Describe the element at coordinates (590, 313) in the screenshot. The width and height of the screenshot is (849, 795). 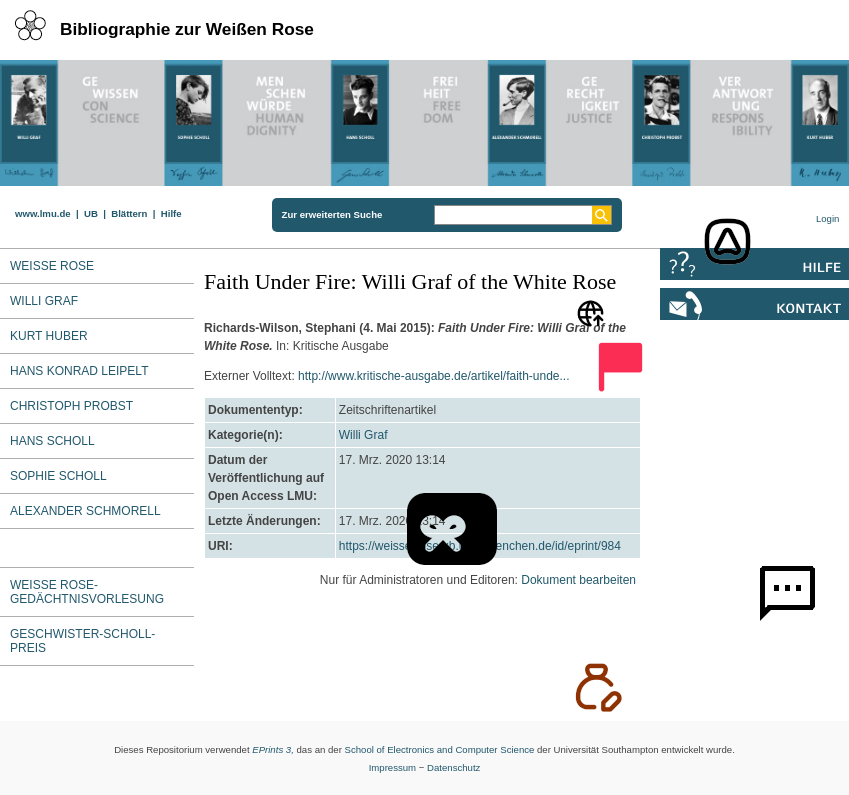
I see `upload content to the web` at that location.